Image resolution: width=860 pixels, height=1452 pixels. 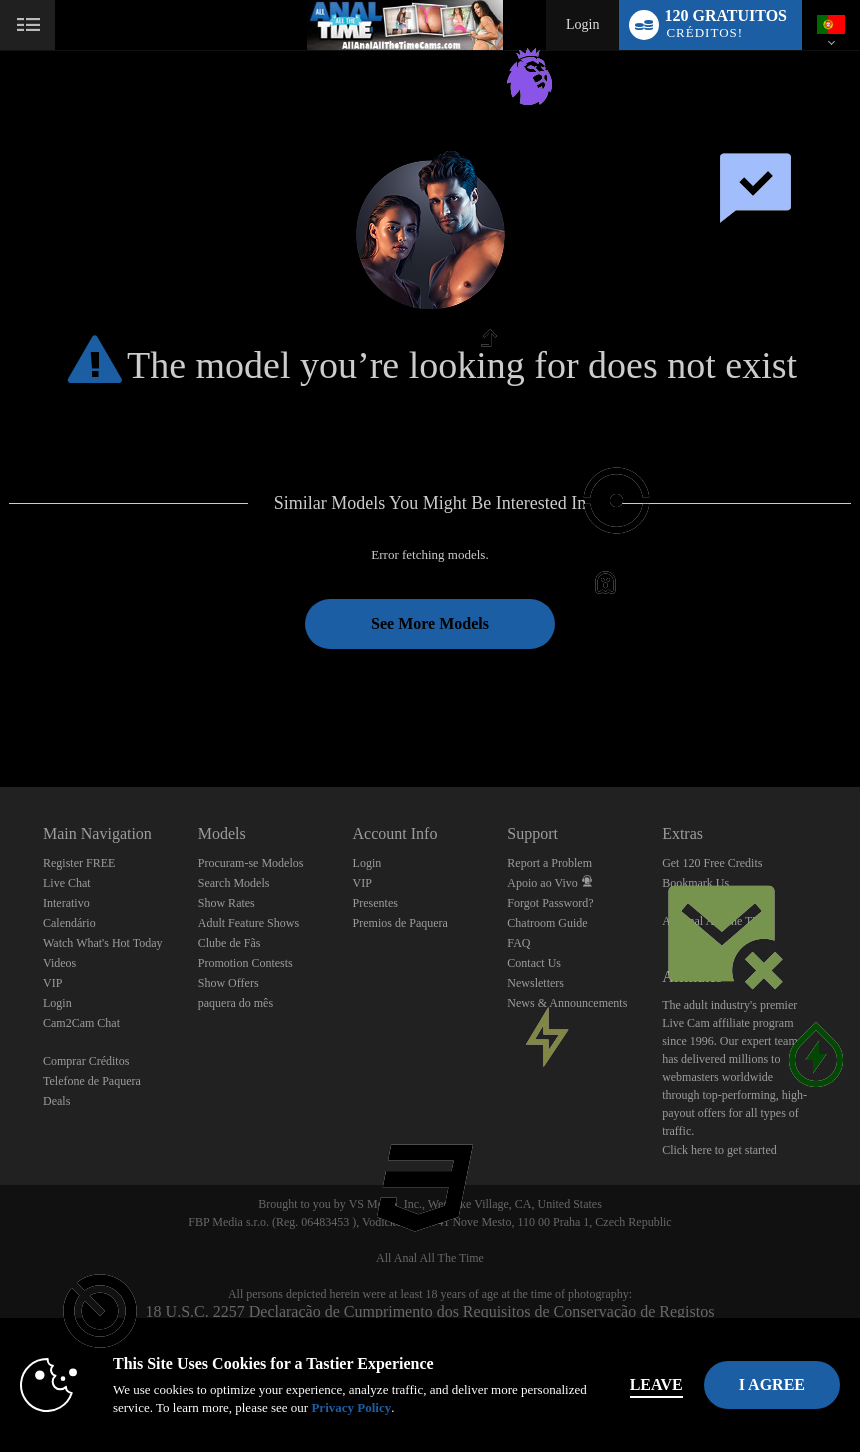 What do you see at coordinates (721, 933) in the screenshot?
I see `delete an email message` at bounding box center [721, 933].